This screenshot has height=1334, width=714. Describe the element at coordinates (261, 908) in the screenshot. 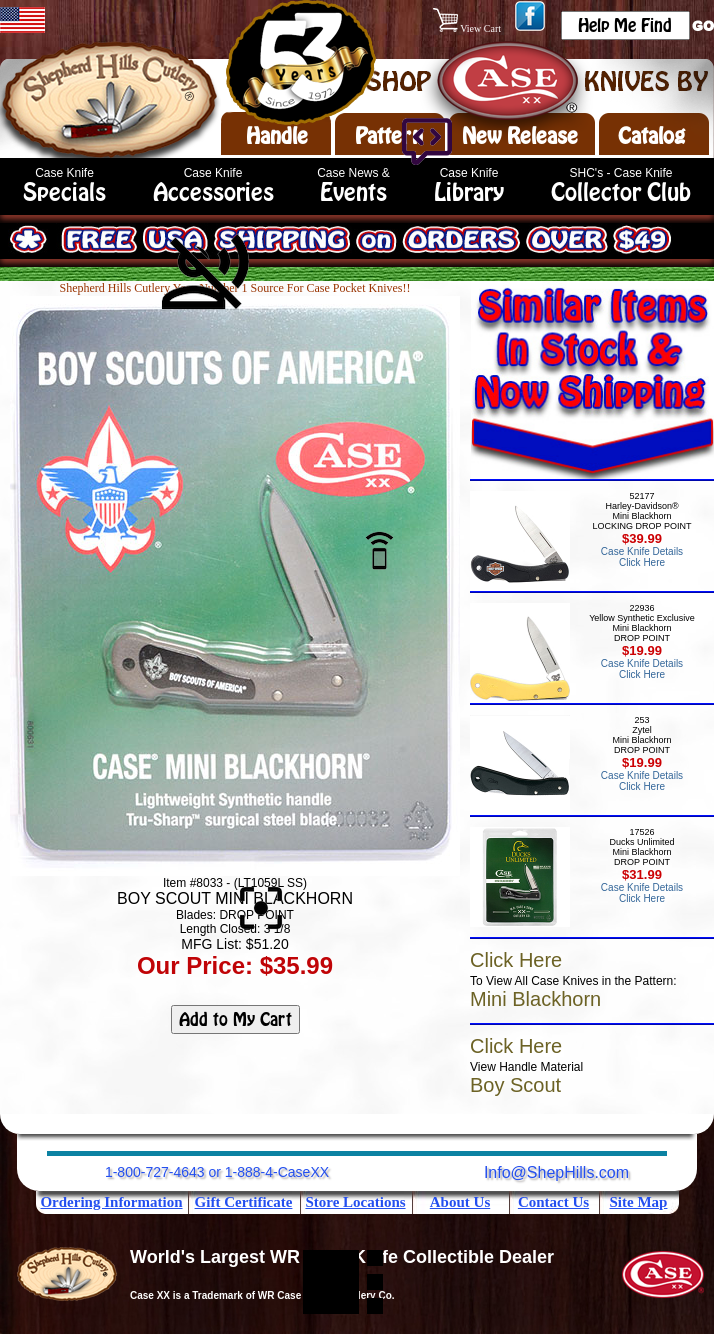

I see `center focus on the current subject` at that location.